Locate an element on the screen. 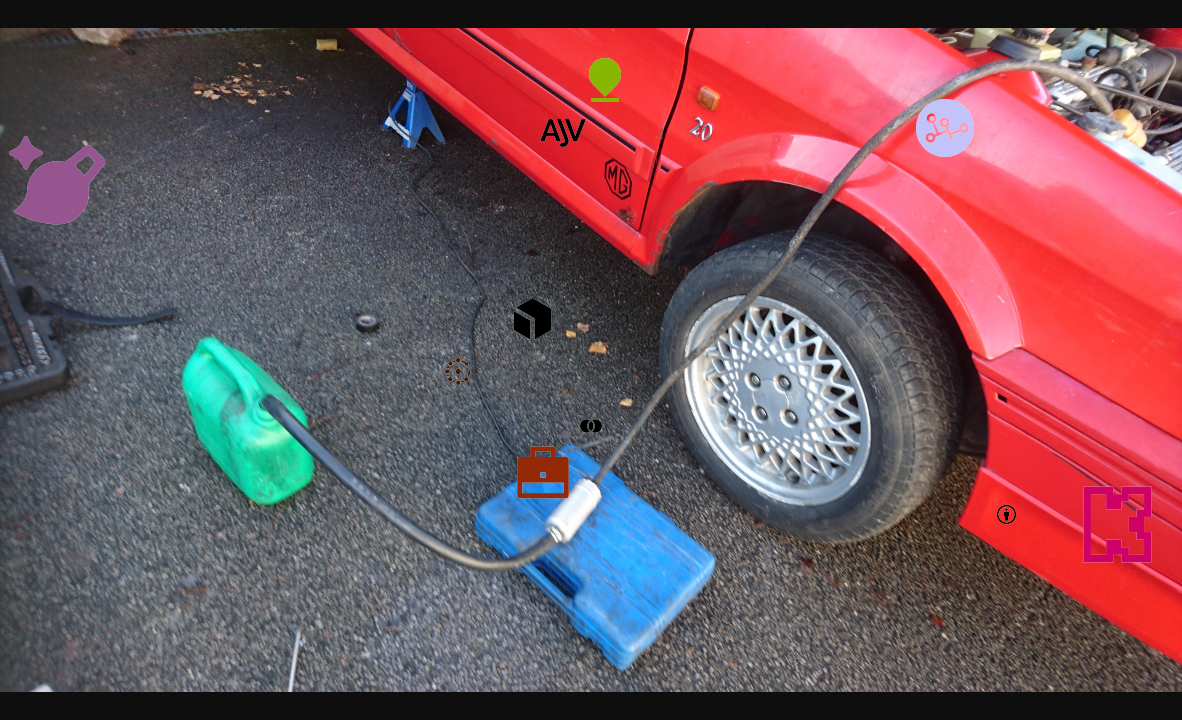 The image size is (1182, 720). creative commons attribution license indicator is located at coordinates (1006, 514).